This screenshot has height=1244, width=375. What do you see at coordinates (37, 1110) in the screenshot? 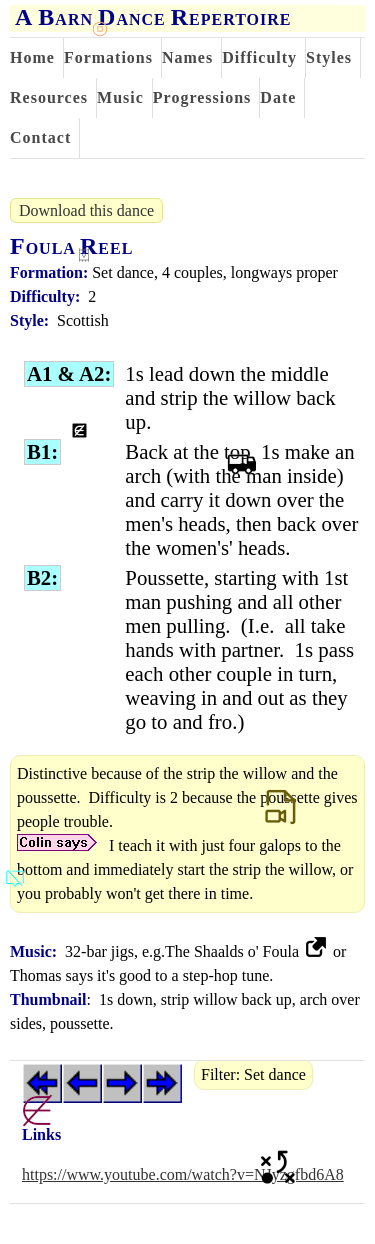
I see `indicates item is not part of a set or group` at bounding box center [37, 1110].